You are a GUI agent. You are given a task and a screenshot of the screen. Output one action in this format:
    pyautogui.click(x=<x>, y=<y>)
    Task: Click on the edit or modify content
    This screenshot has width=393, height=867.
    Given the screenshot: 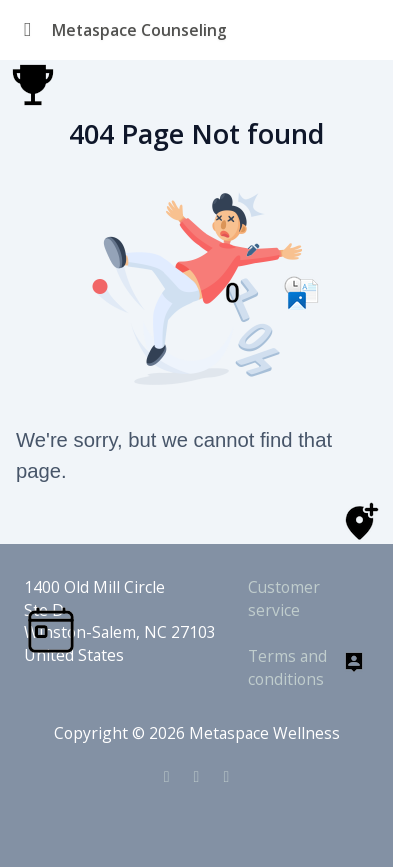 What is the action you would take?
    pyautogui.click(x=253, y=250)
    